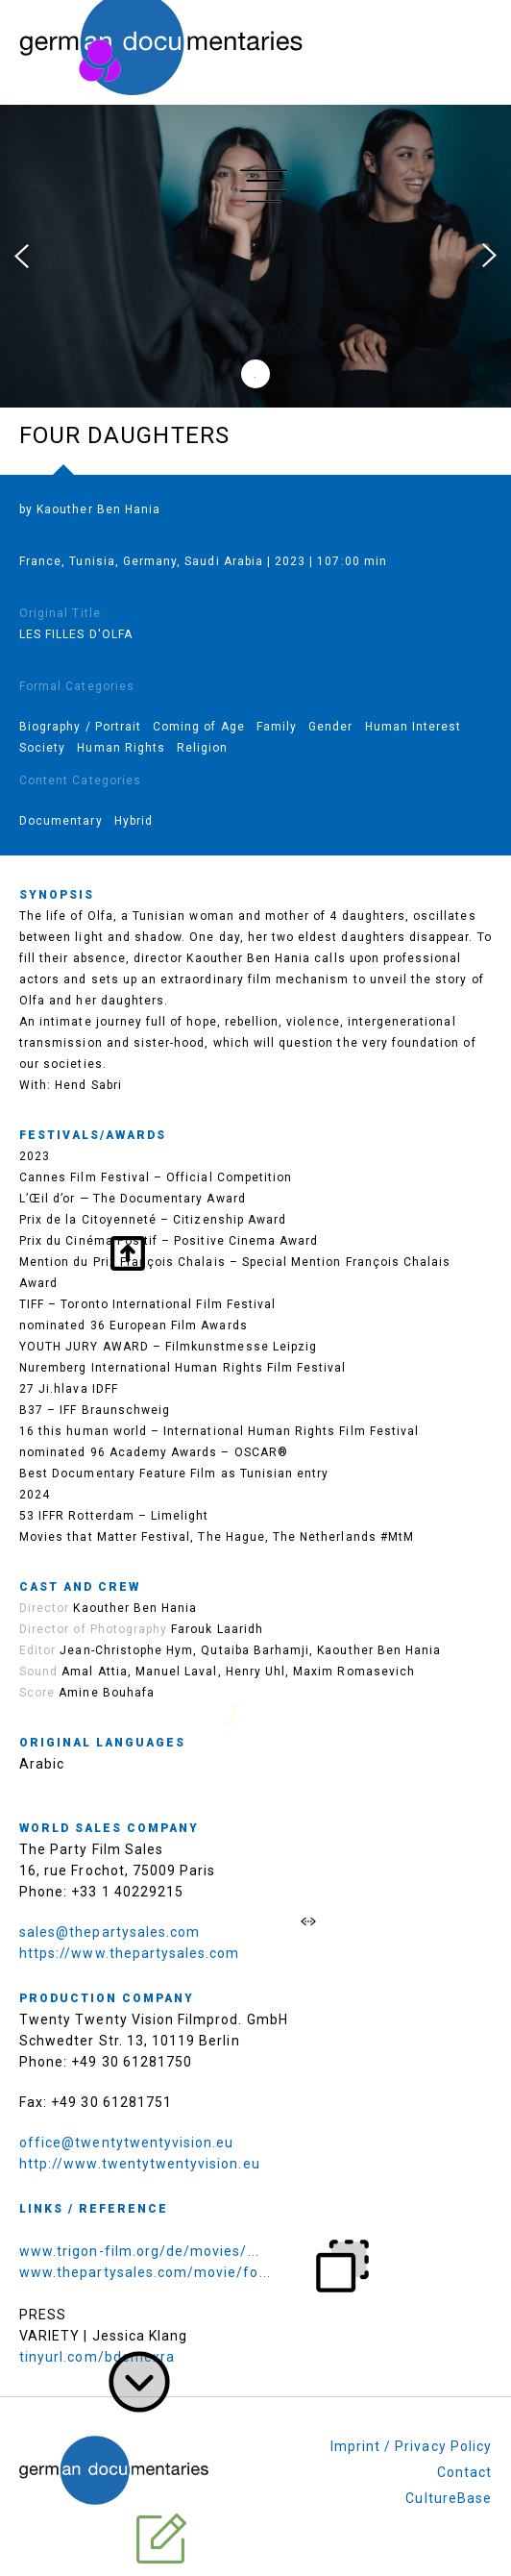 The height and width of the screenshot is (2576, 511). I want to click on select background layer, so click(342, 2266).